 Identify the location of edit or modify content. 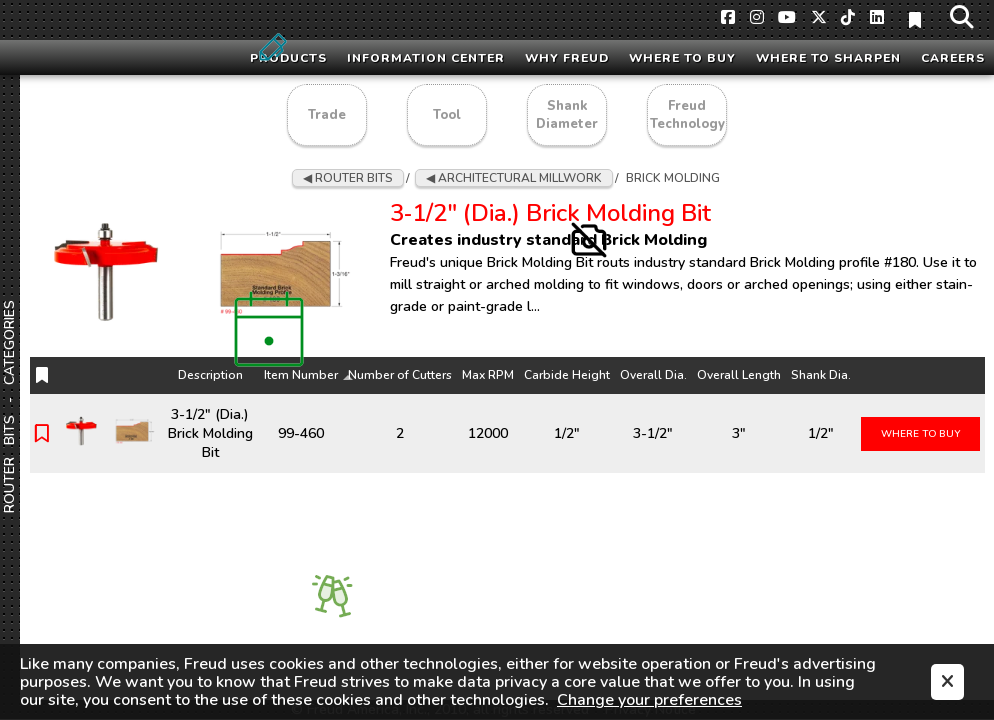
(272, 47).